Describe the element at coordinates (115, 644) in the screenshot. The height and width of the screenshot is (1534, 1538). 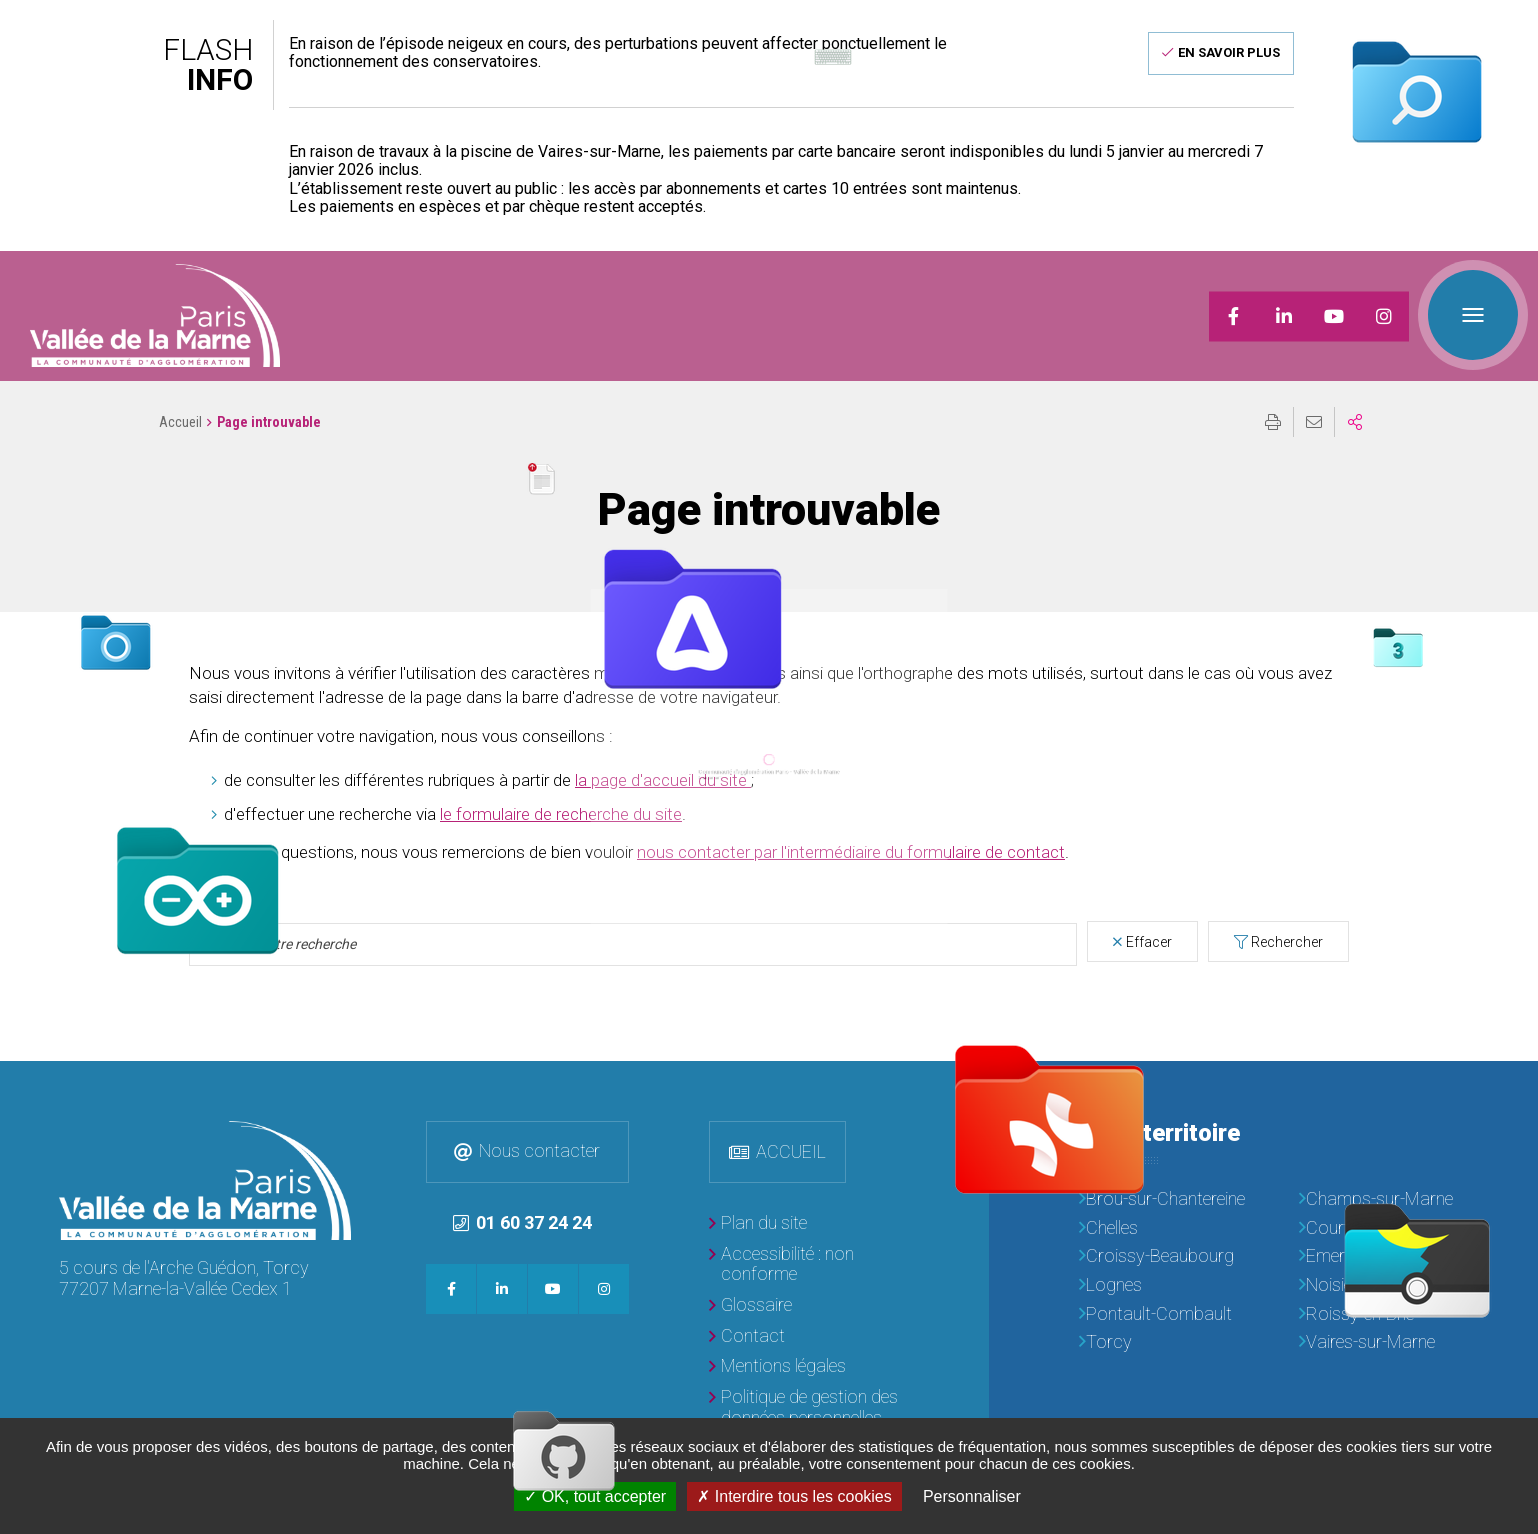
I see `open cortana-related files folder` at that location.